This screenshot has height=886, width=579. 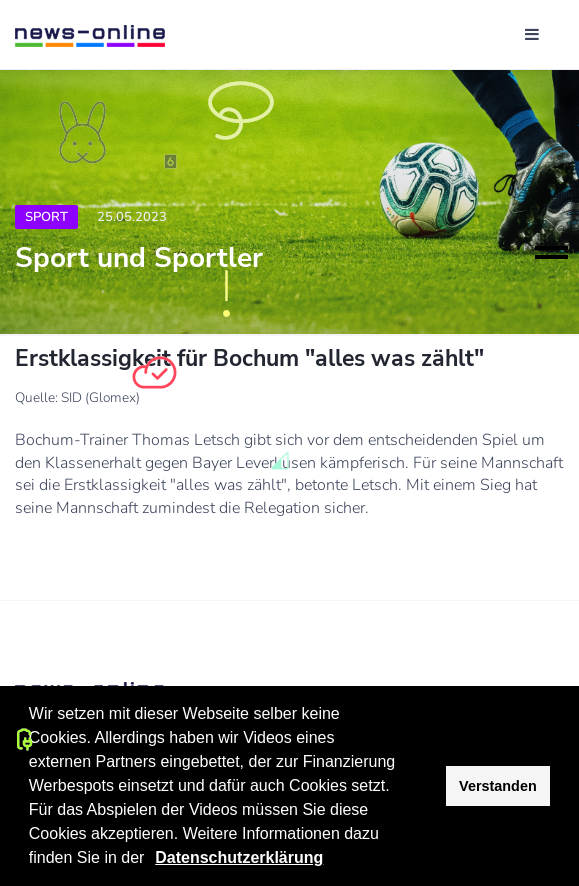 I want to click on access pet or animal-related features, so click(x=82, y=133).